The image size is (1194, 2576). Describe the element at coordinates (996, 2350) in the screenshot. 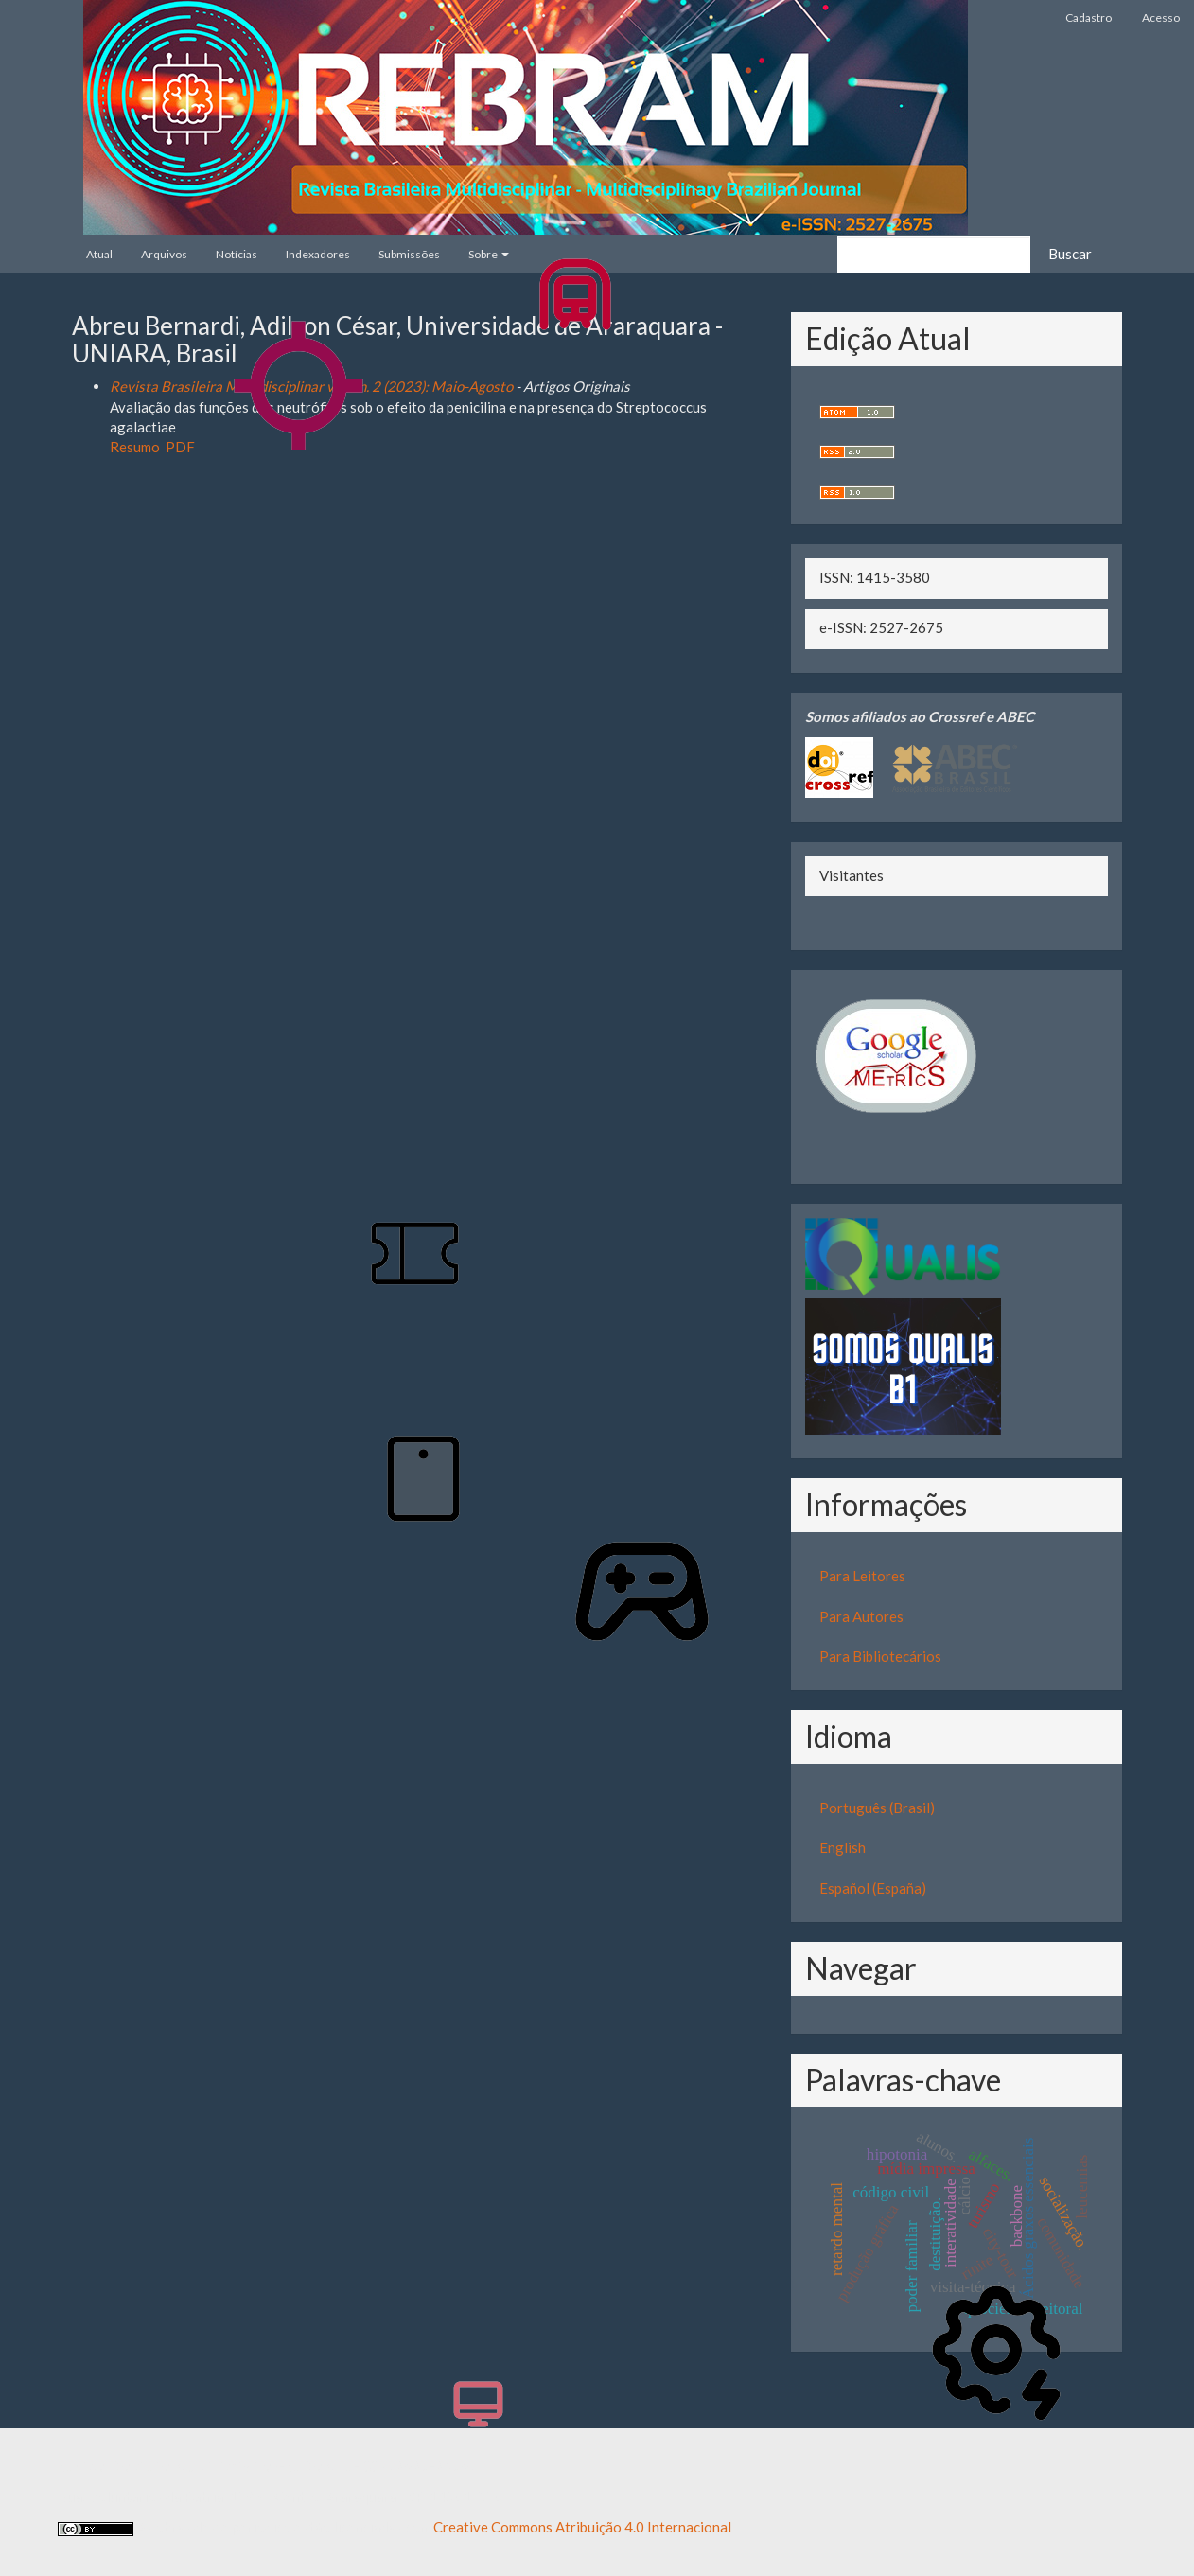

I see `access power or performance settings` at that location.